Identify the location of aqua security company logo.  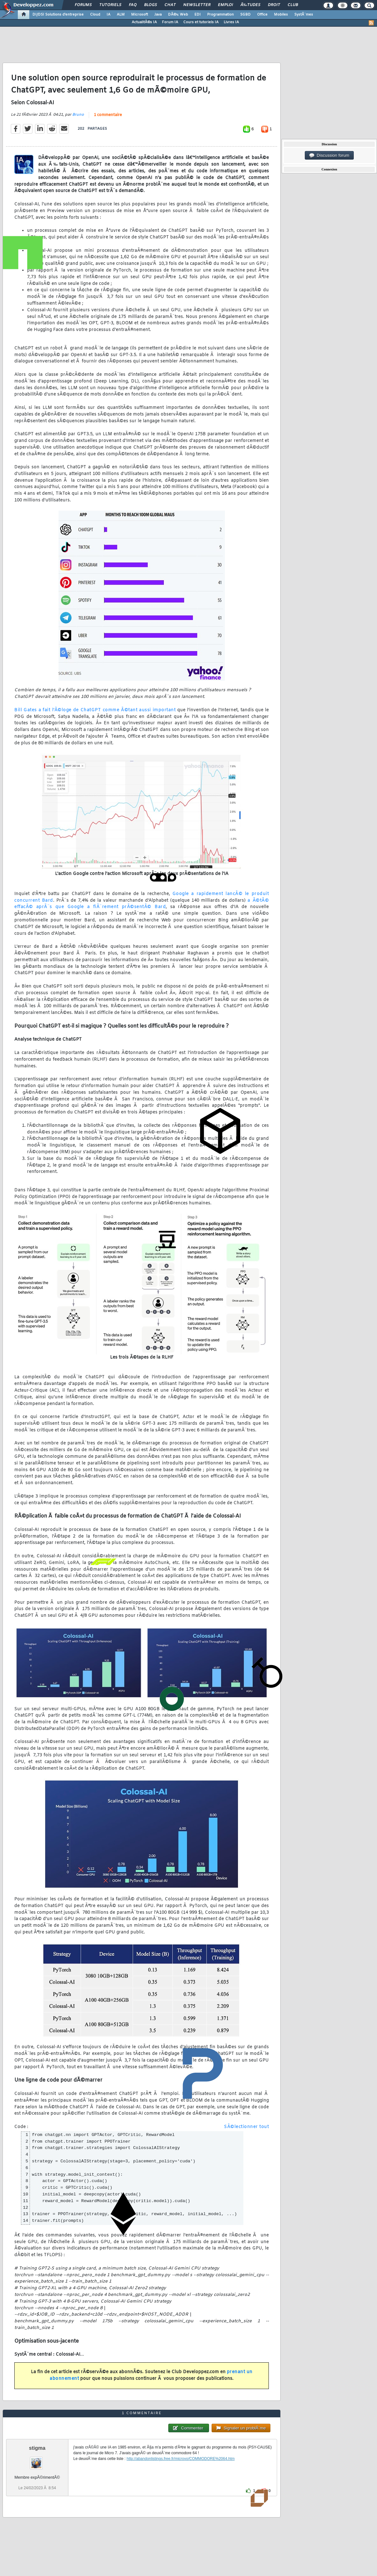
(259, 2498).